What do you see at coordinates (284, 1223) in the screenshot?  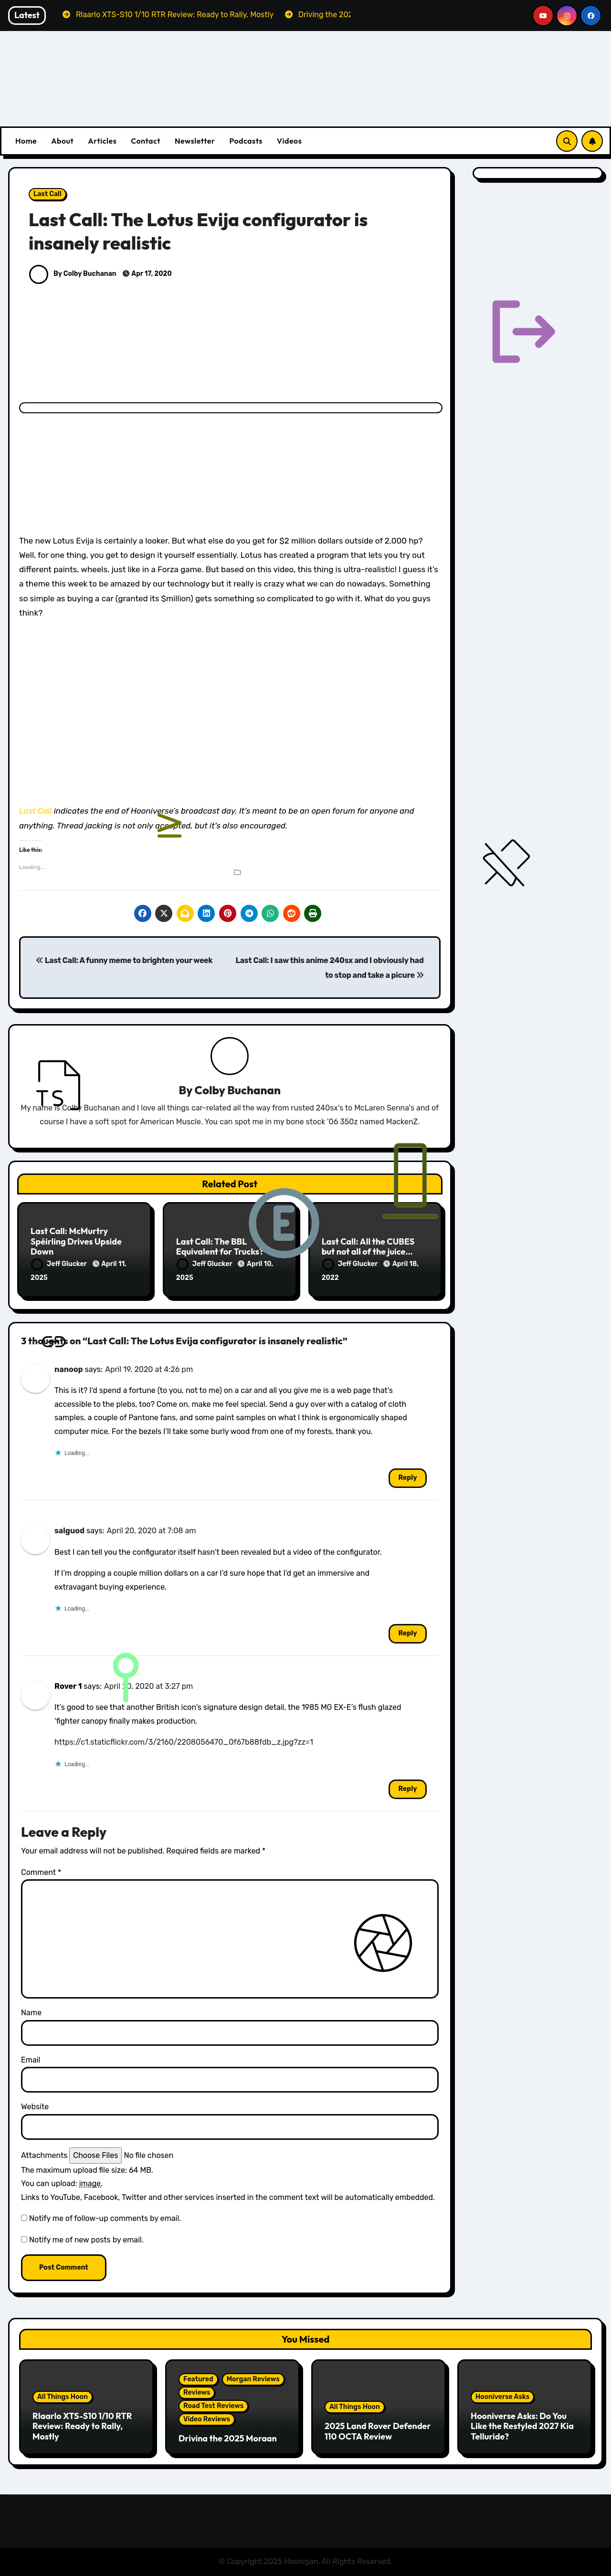 I see `indicates an "E" rating or classification` at bounding box center [284, 1223].